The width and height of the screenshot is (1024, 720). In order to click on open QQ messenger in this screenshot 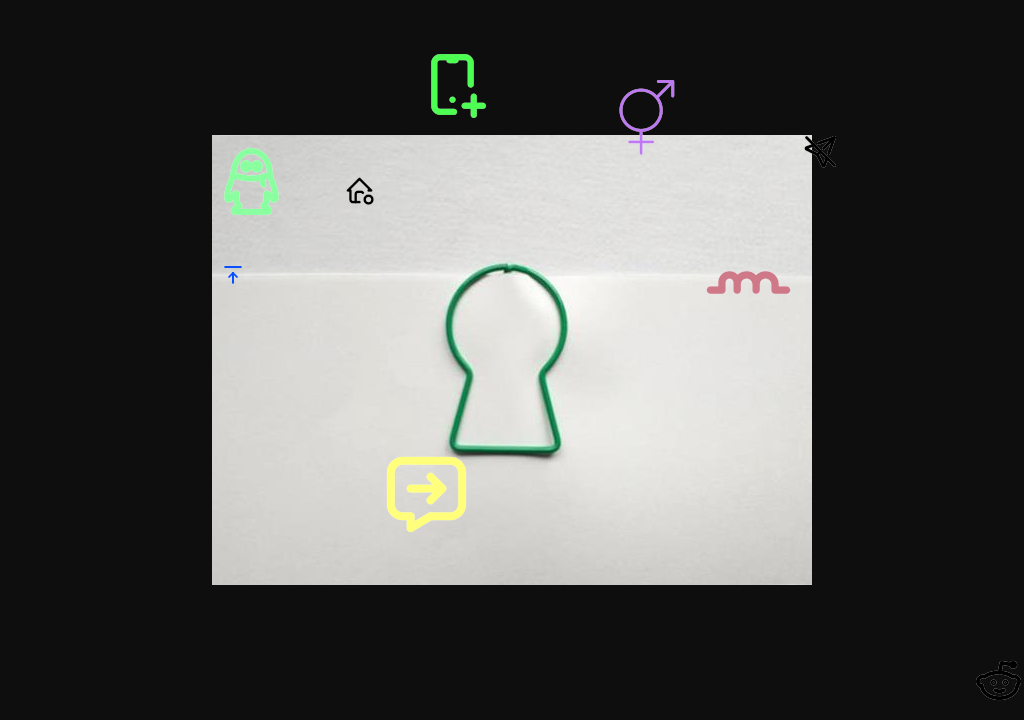, I will do `click(251, 181)`.